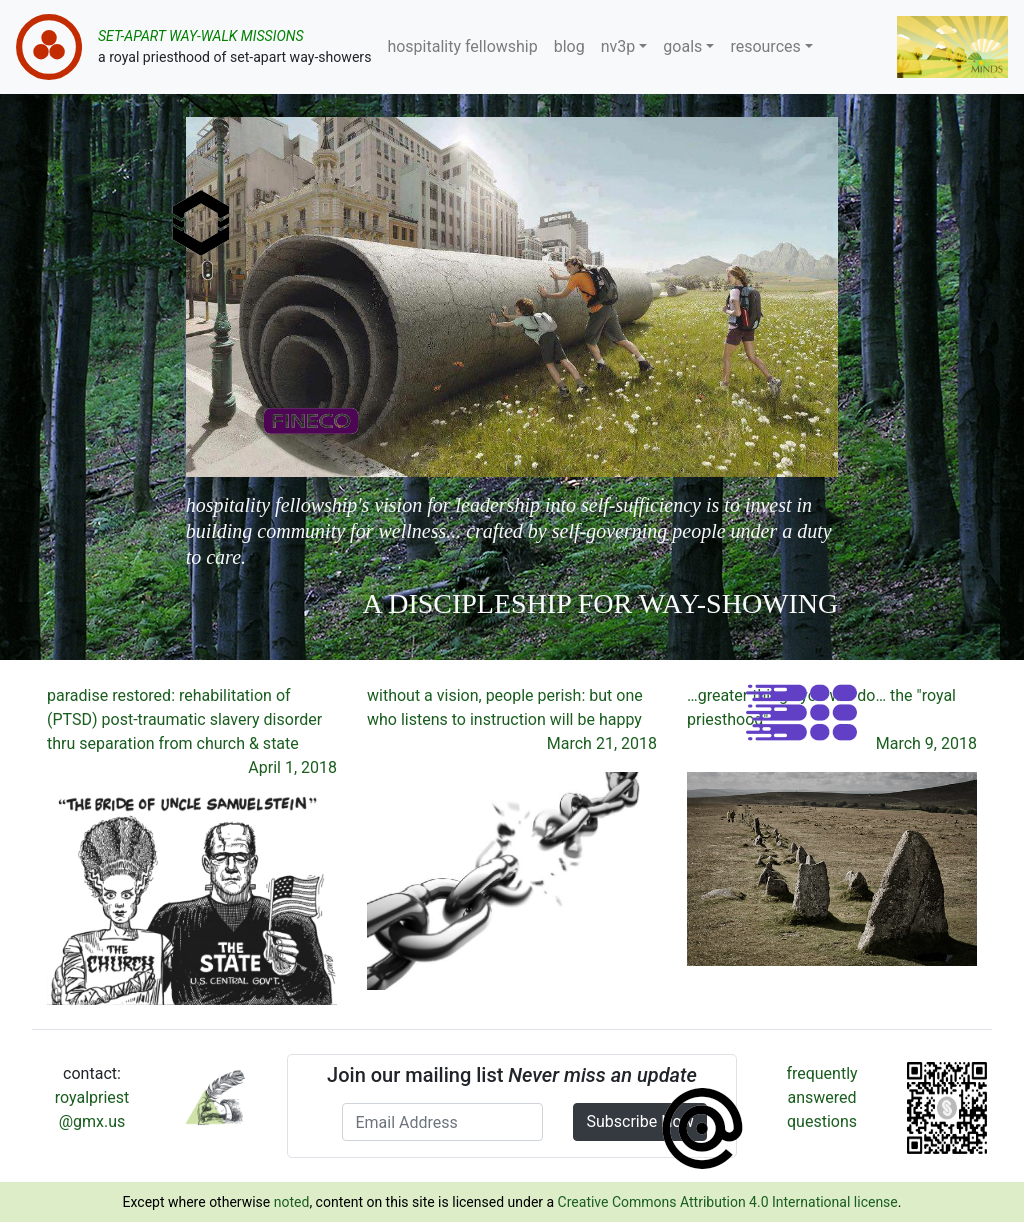 The height and width of the screenshot is (1222, 1024). Describe the element at coordinates (201, 223) in the screenshot. I see `navigate to fugacloud services` at that location.